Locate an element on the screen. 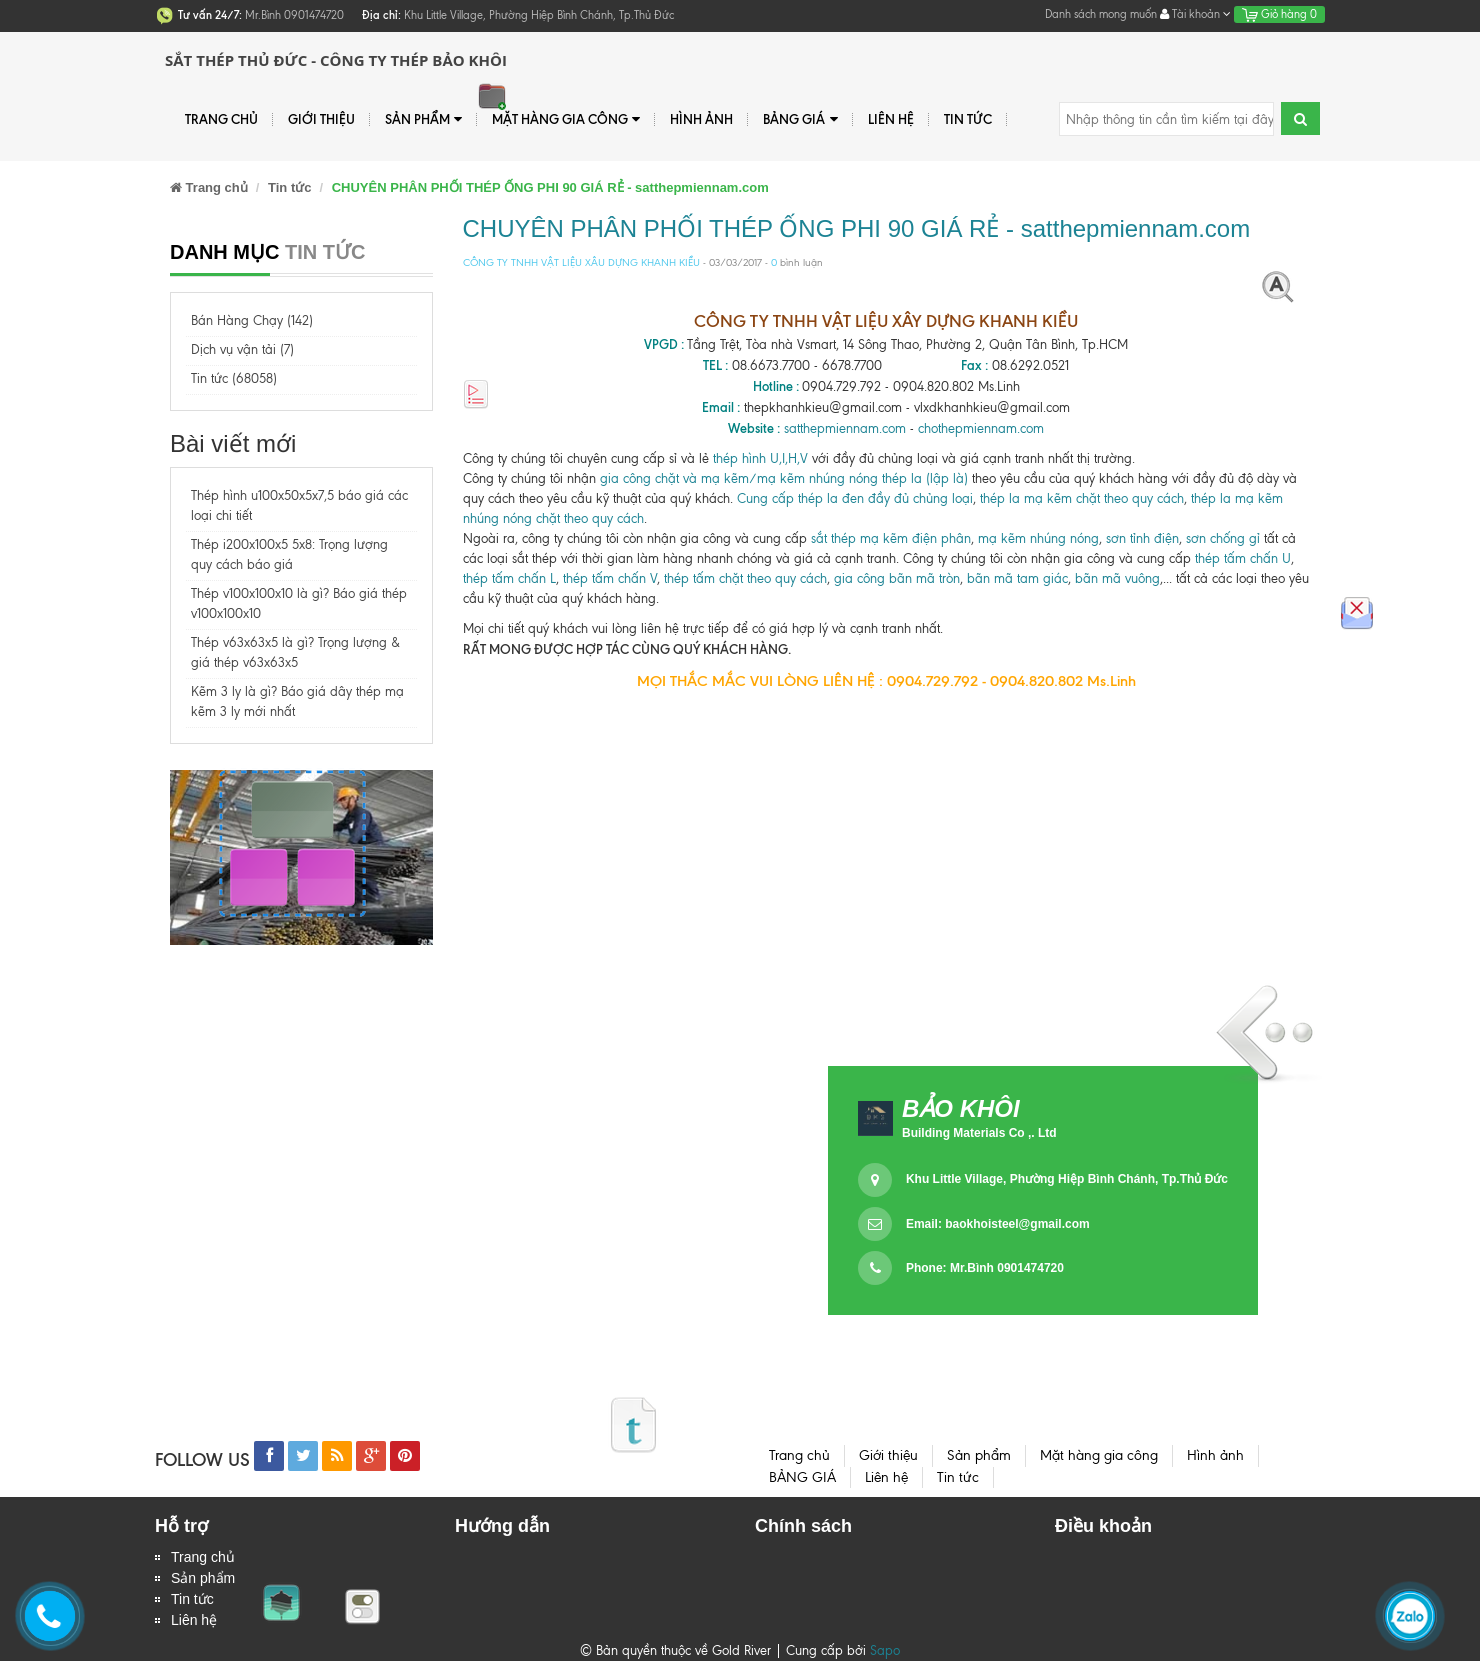 The height and width of the screenshot is (1661, 1480). select all items in the current view is located at coordinates (292, 843).